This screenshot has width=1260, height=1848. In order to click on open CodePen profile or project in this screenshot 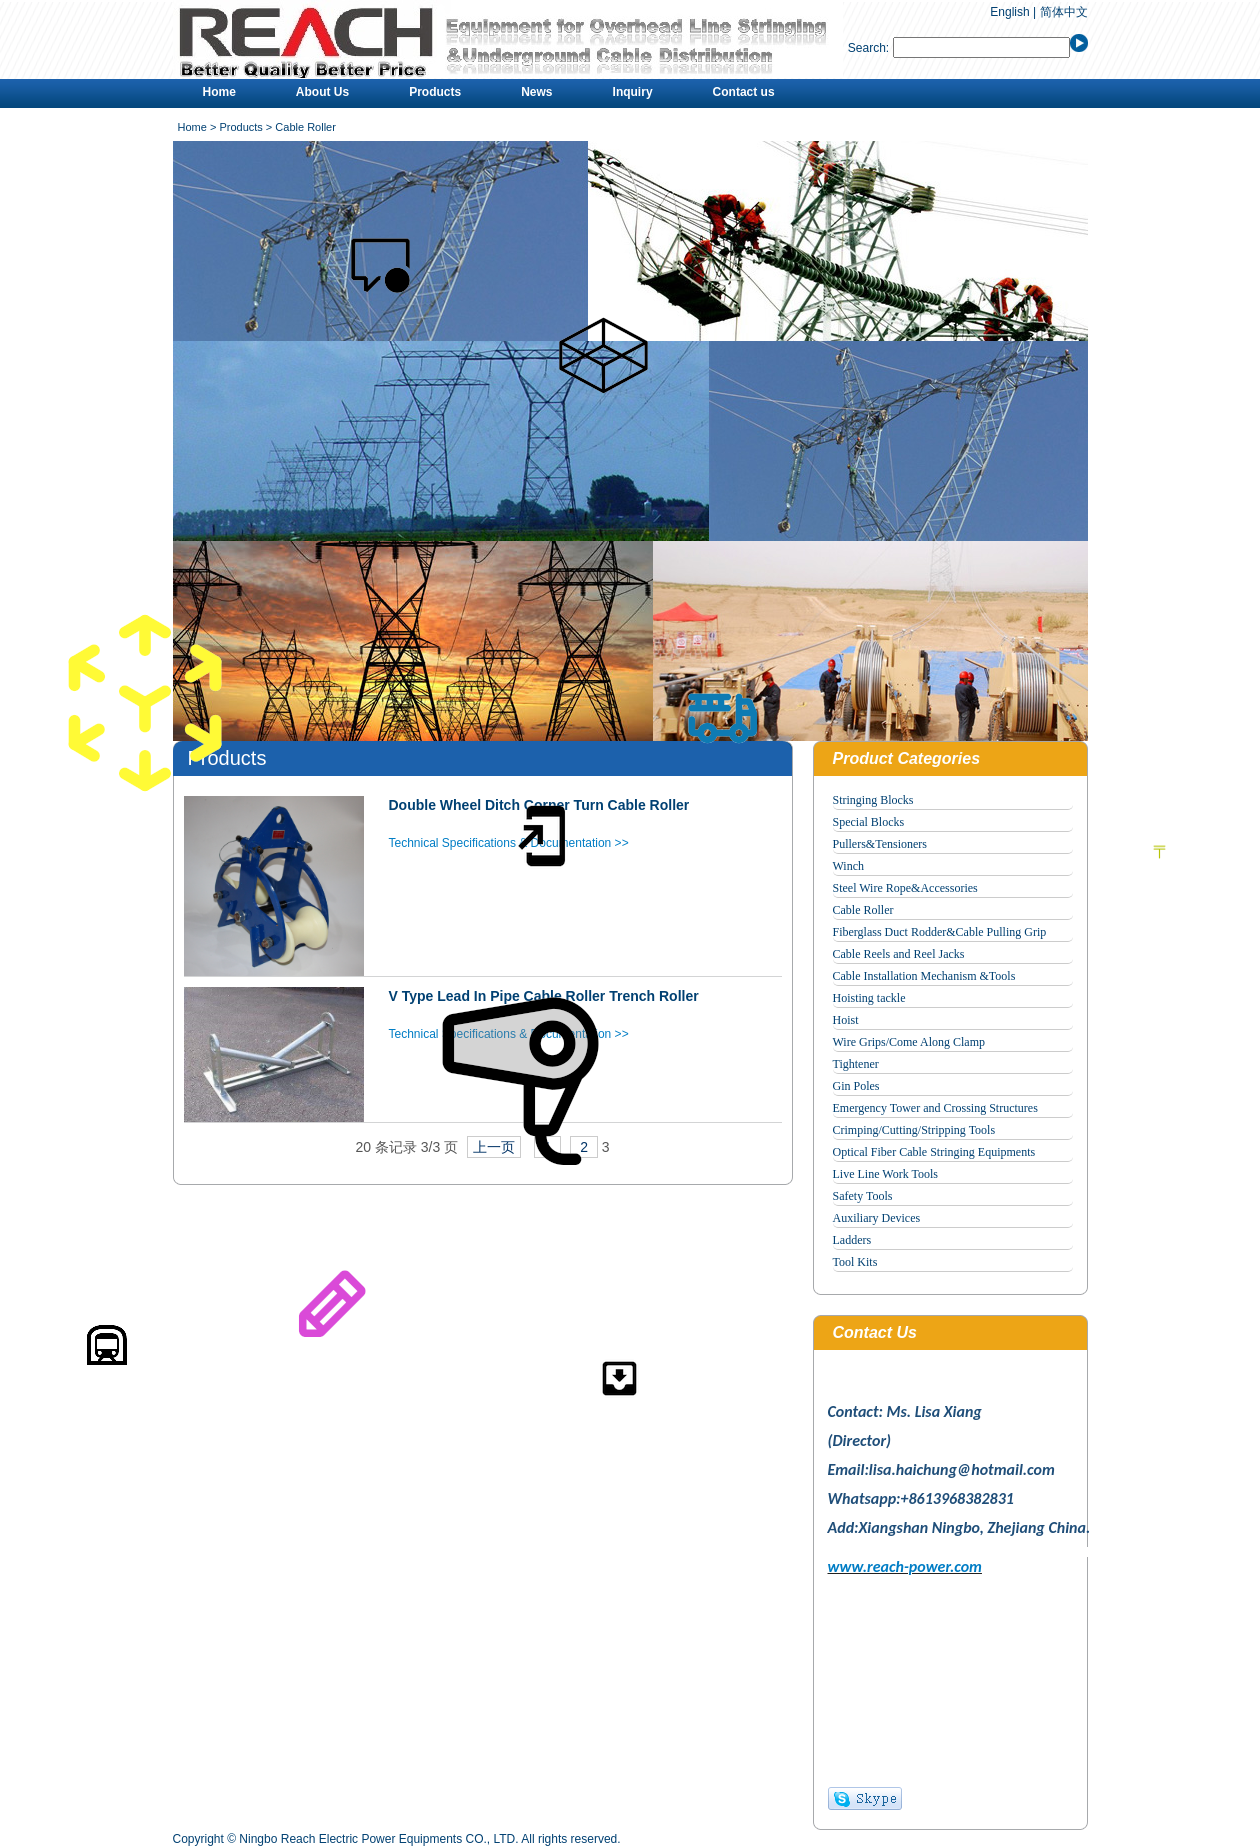, I will do `click(603, 355)`.